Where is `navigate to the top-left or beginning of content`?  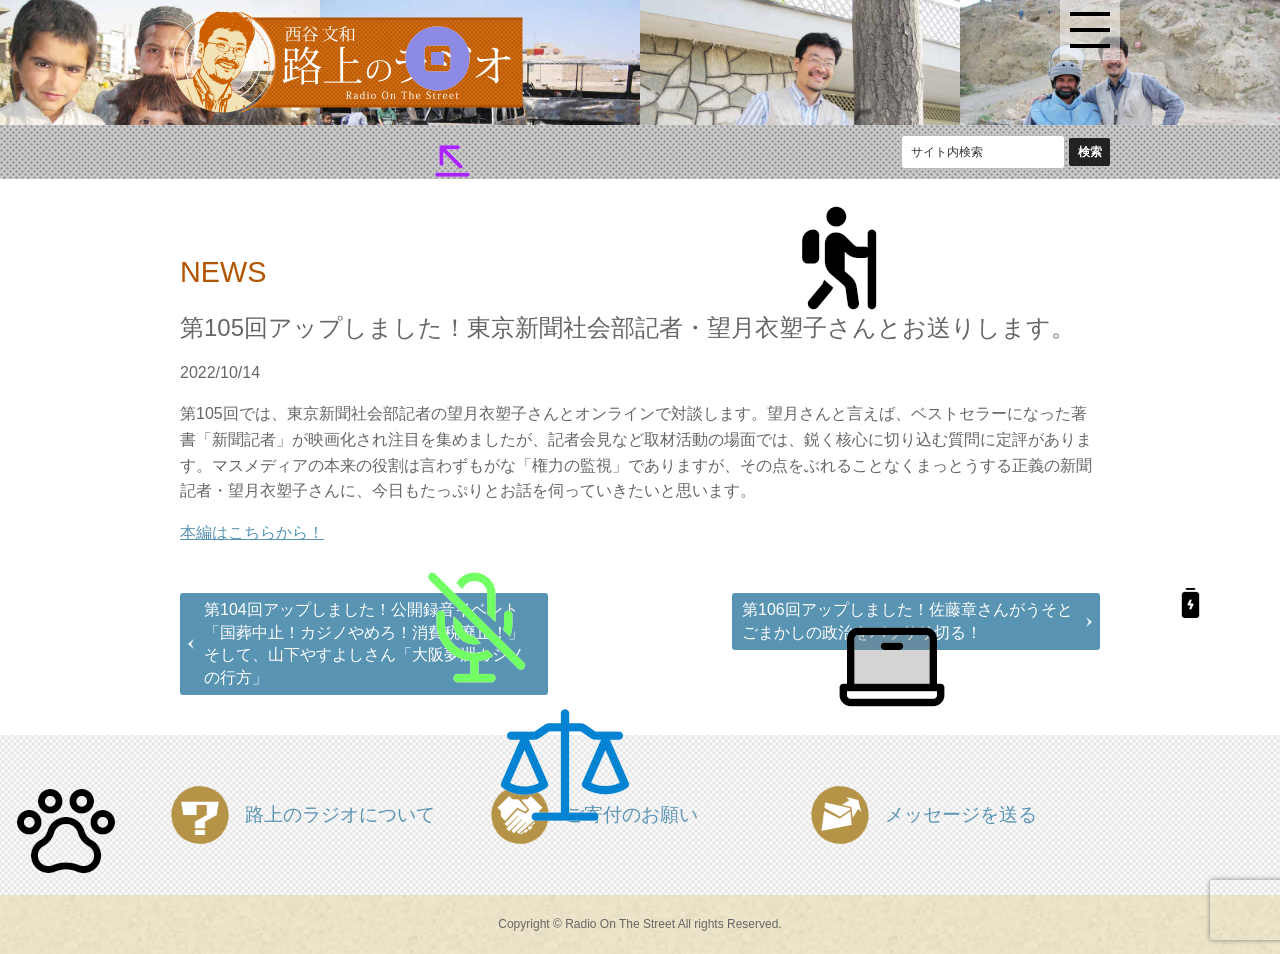
navigate to the top-left or beginning of content is located at coordinates (451, 161).